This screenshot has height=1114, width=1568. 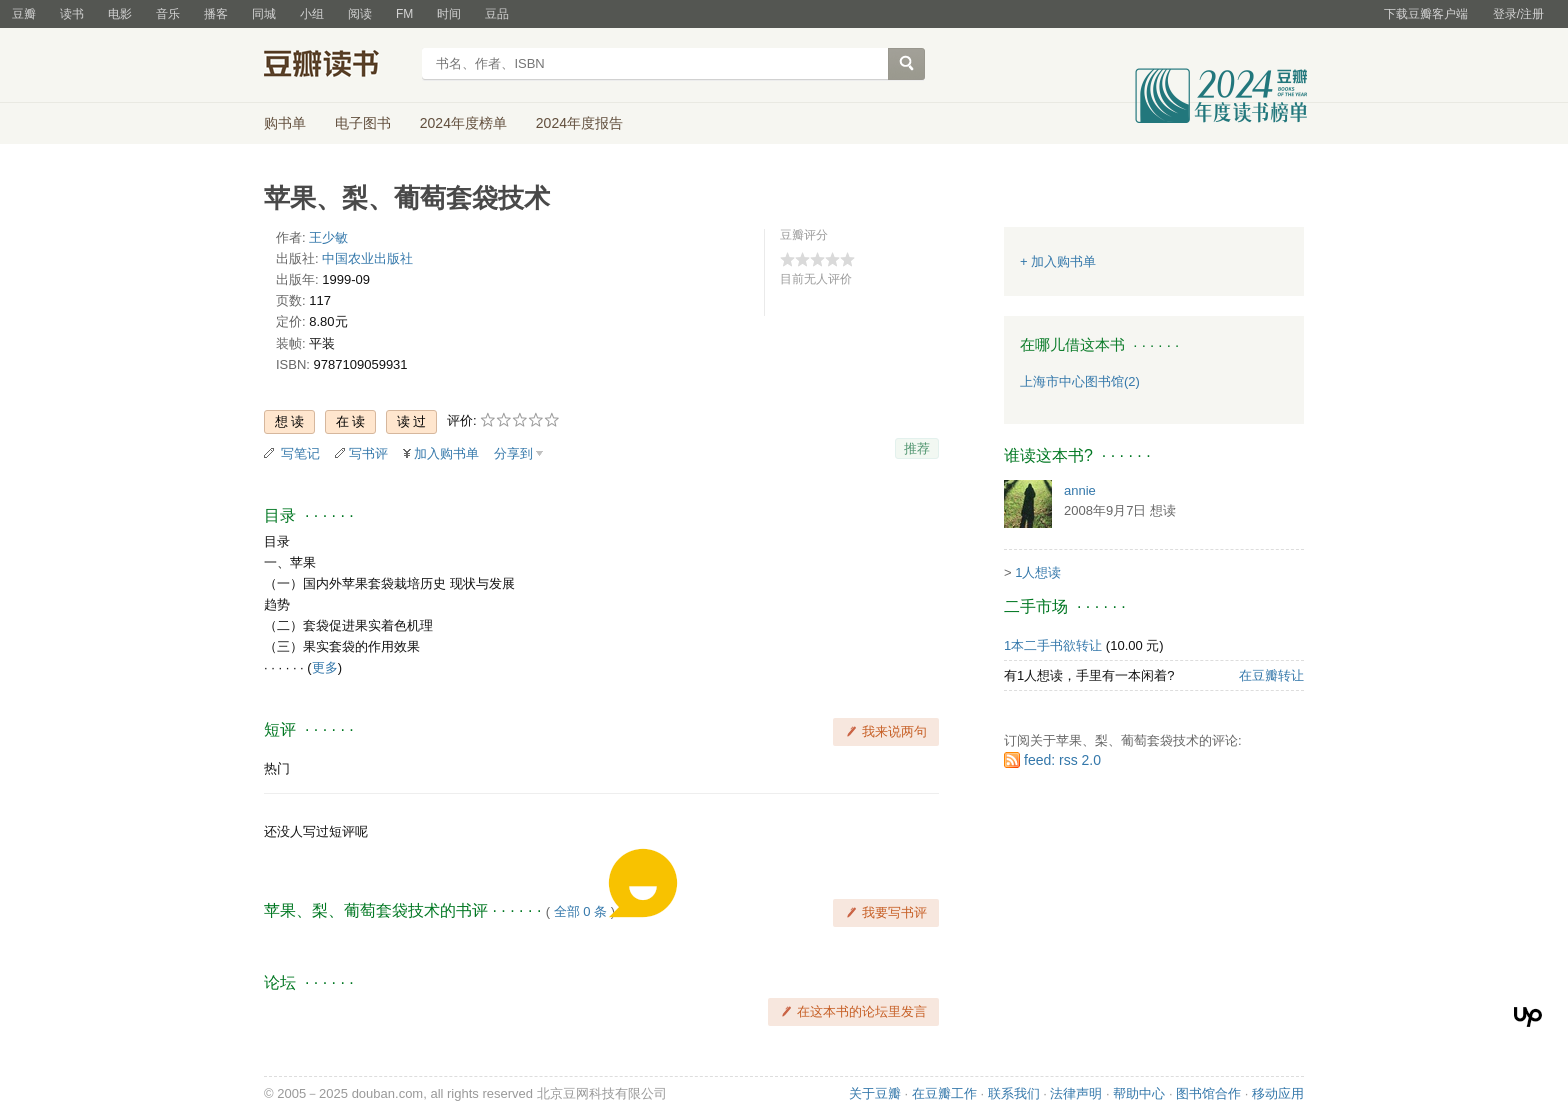 I want to click on open the Upwork app, so click(x=1528, y=1017).